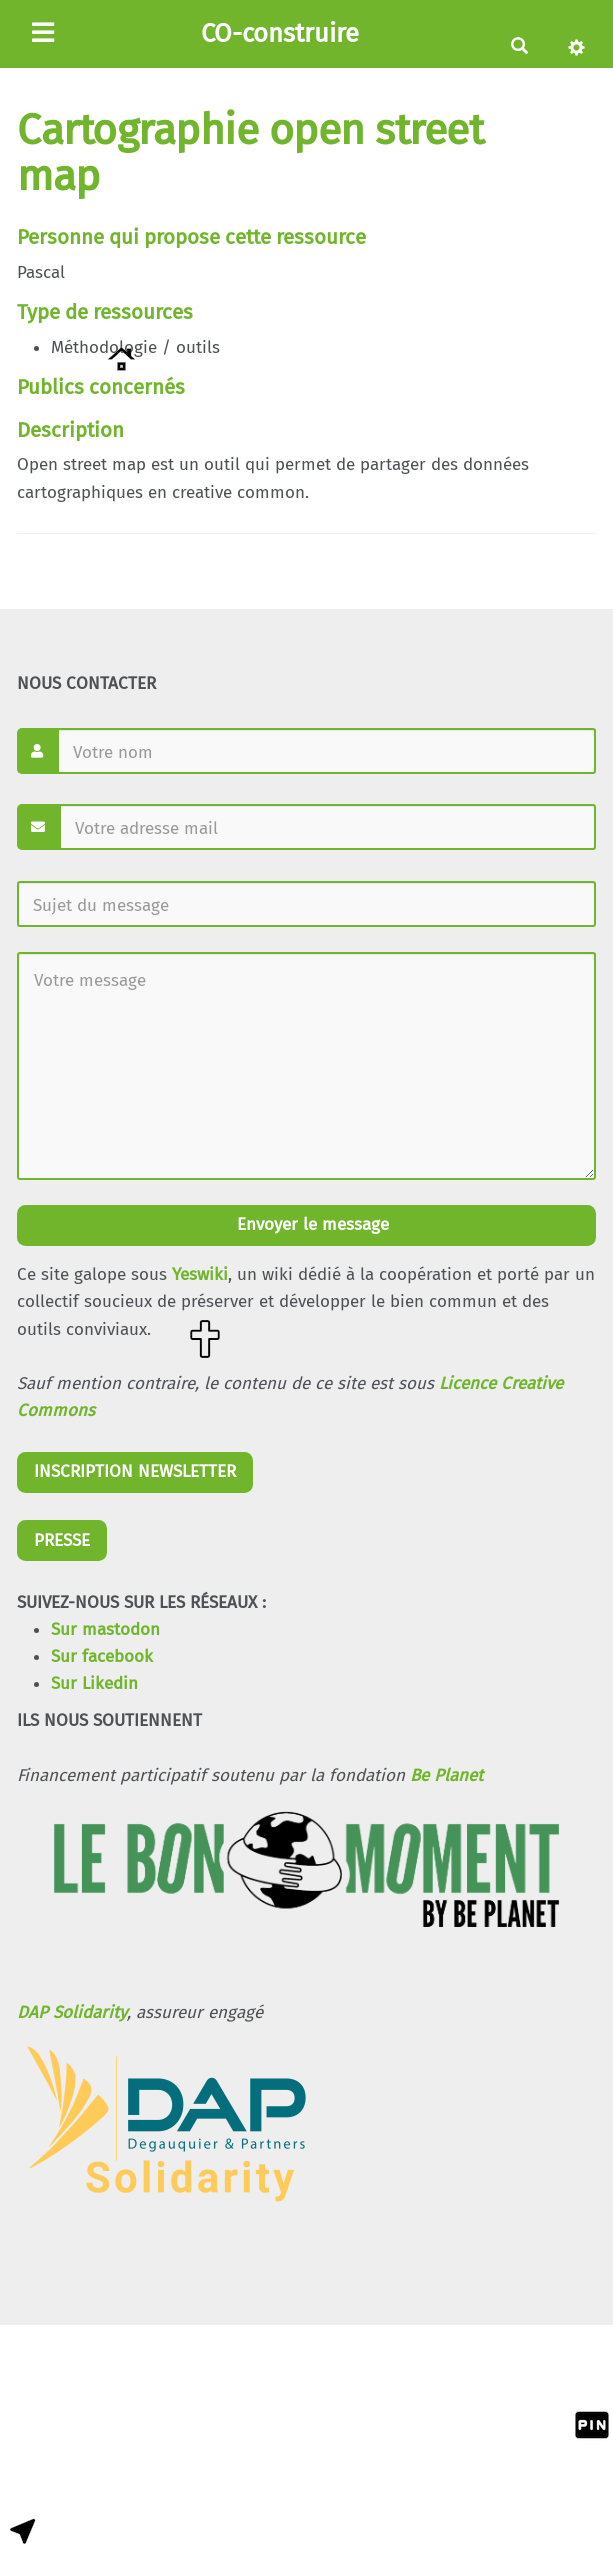  Describe the element at coordinates (23, 2531) in the screenshot. I see `access nearby places or points of interest` at that location.